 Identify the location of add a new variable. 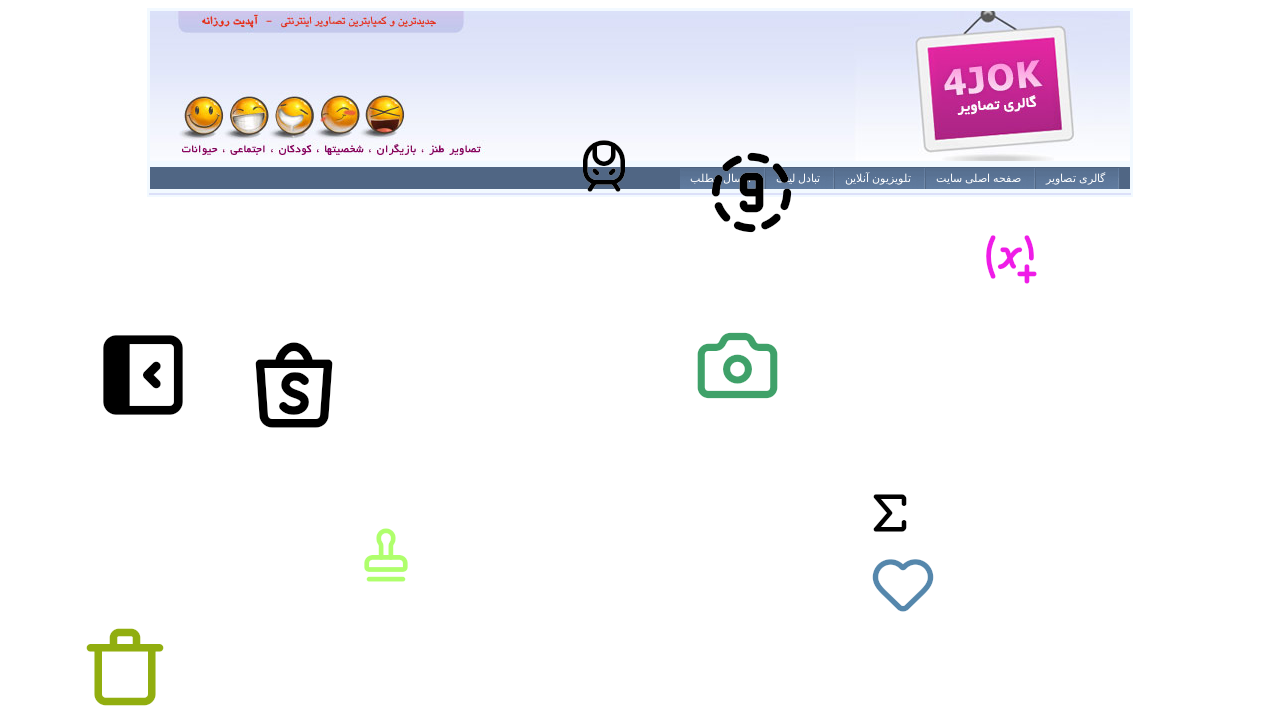
(1010, 257).